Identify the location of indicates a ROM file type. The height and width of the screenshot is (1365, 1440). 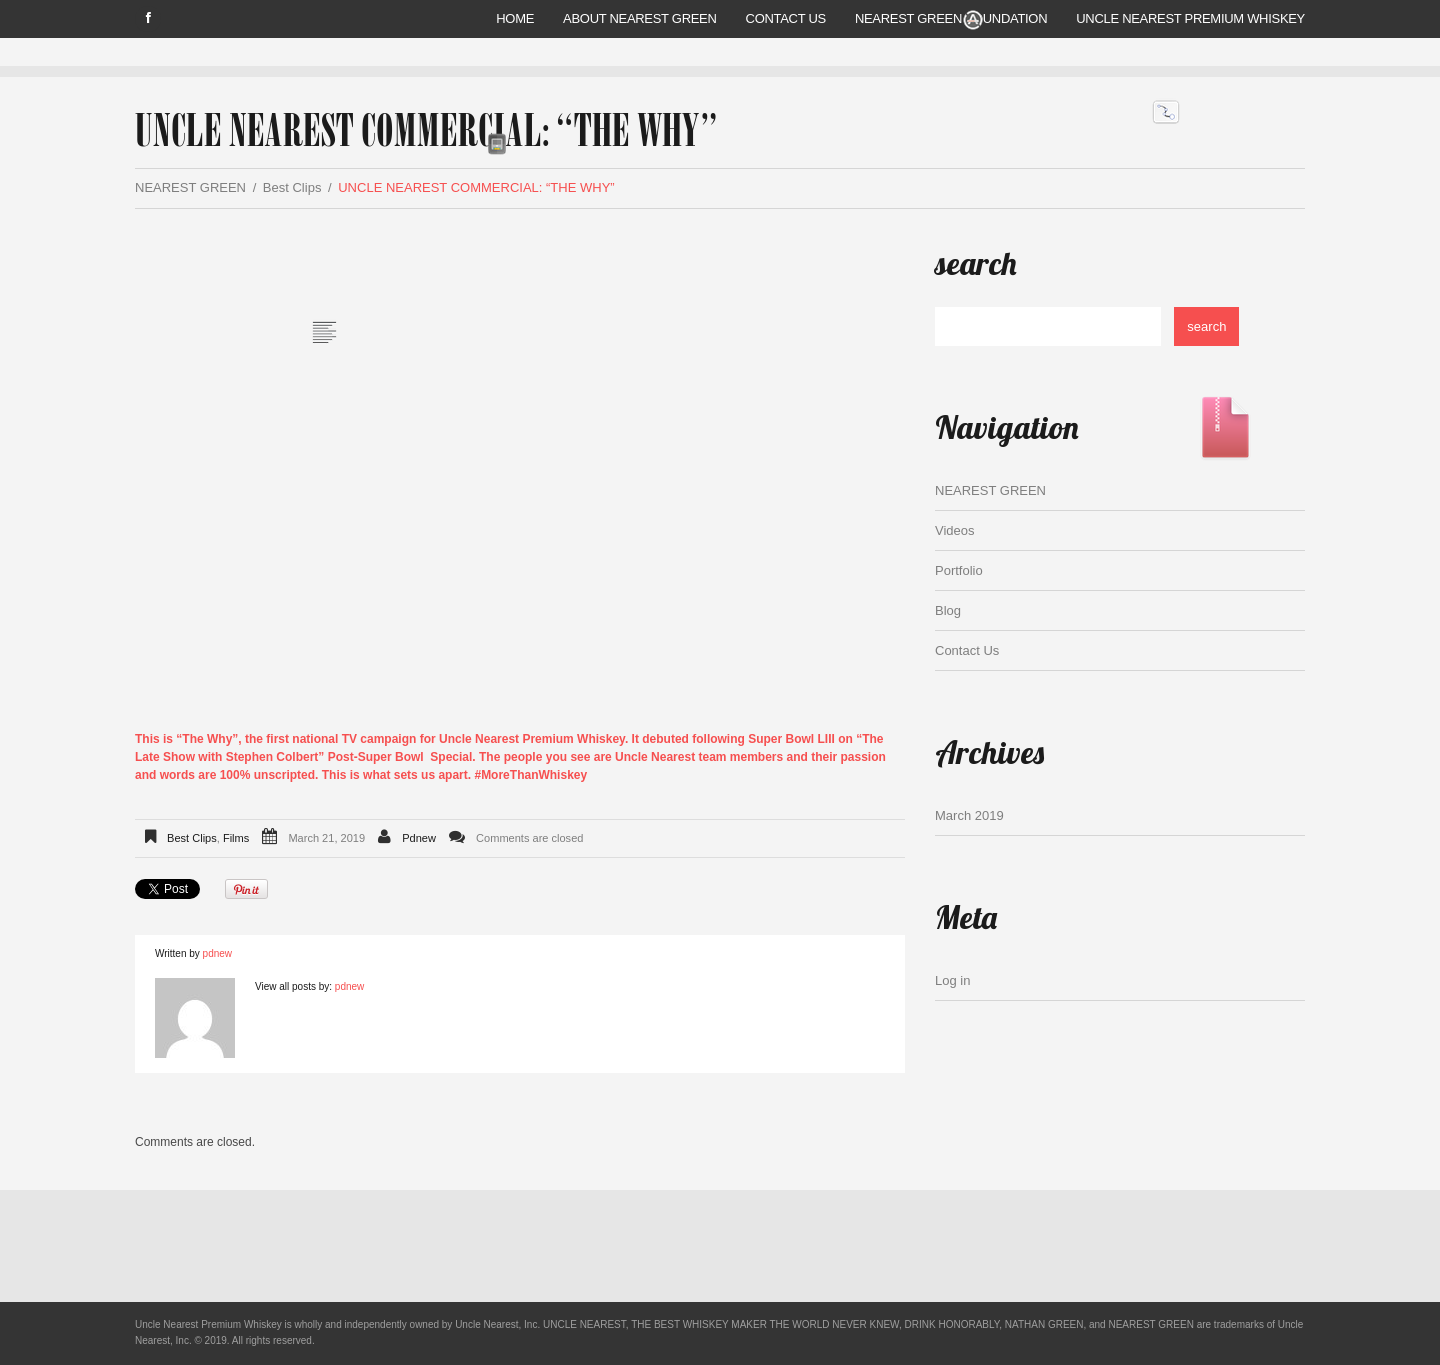
(497, 144).